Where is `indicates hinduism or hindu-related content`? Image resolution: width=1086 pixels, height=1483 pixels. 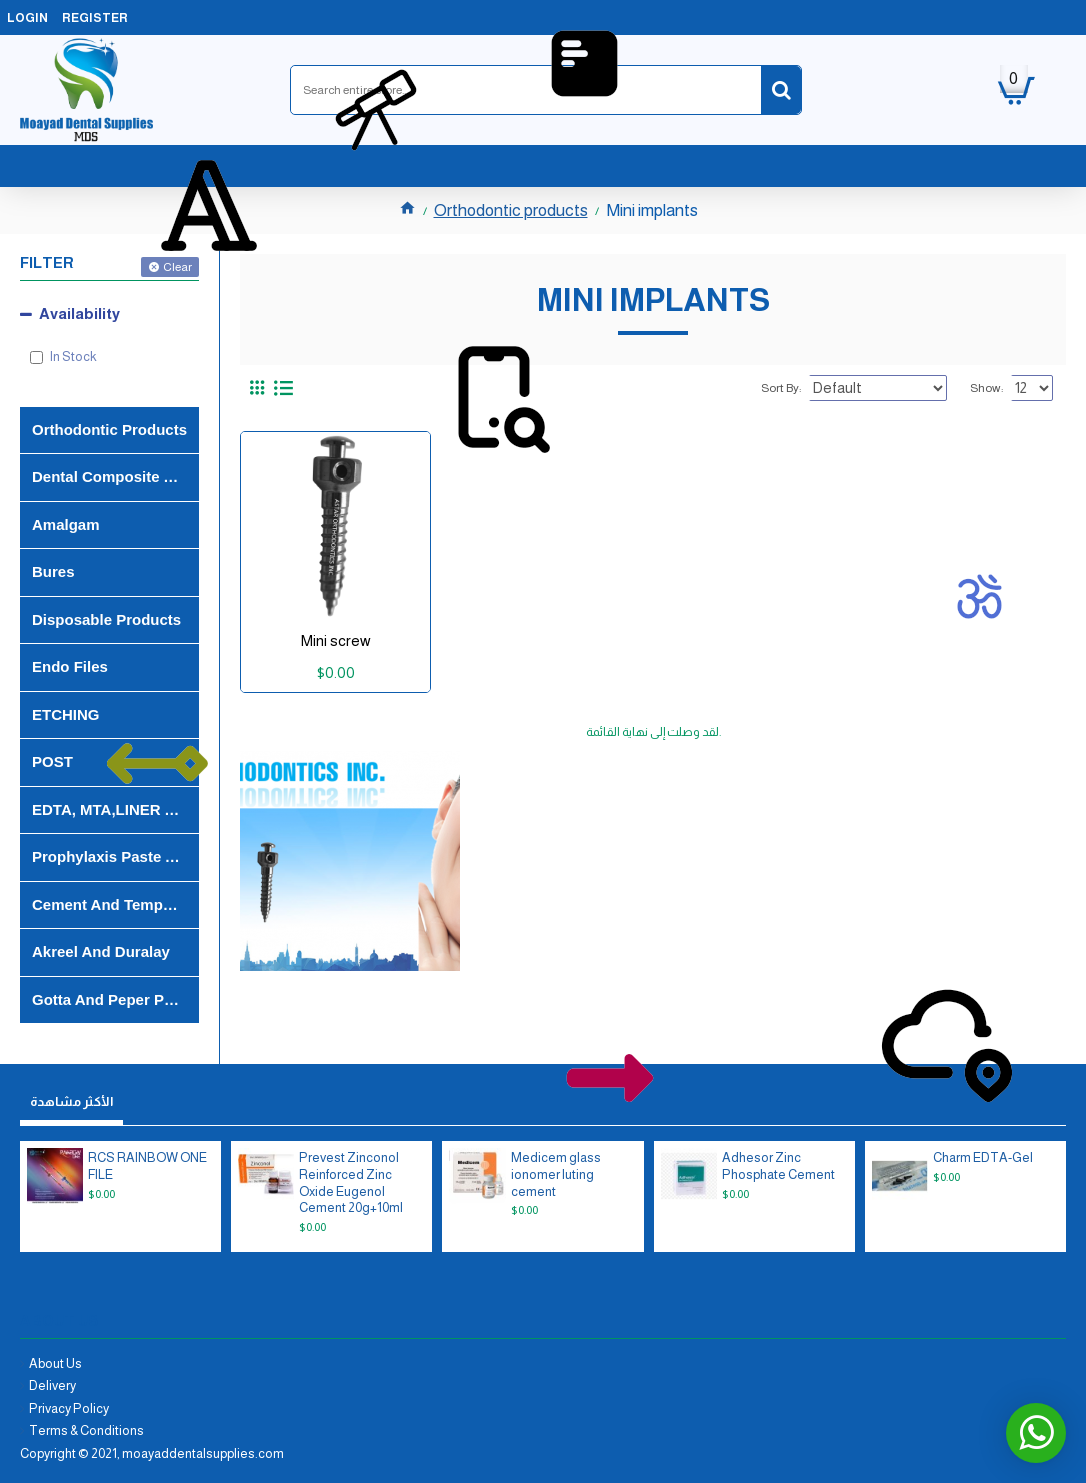 indicates hinduism or hindu-related content is located at coordinates (979, 596).